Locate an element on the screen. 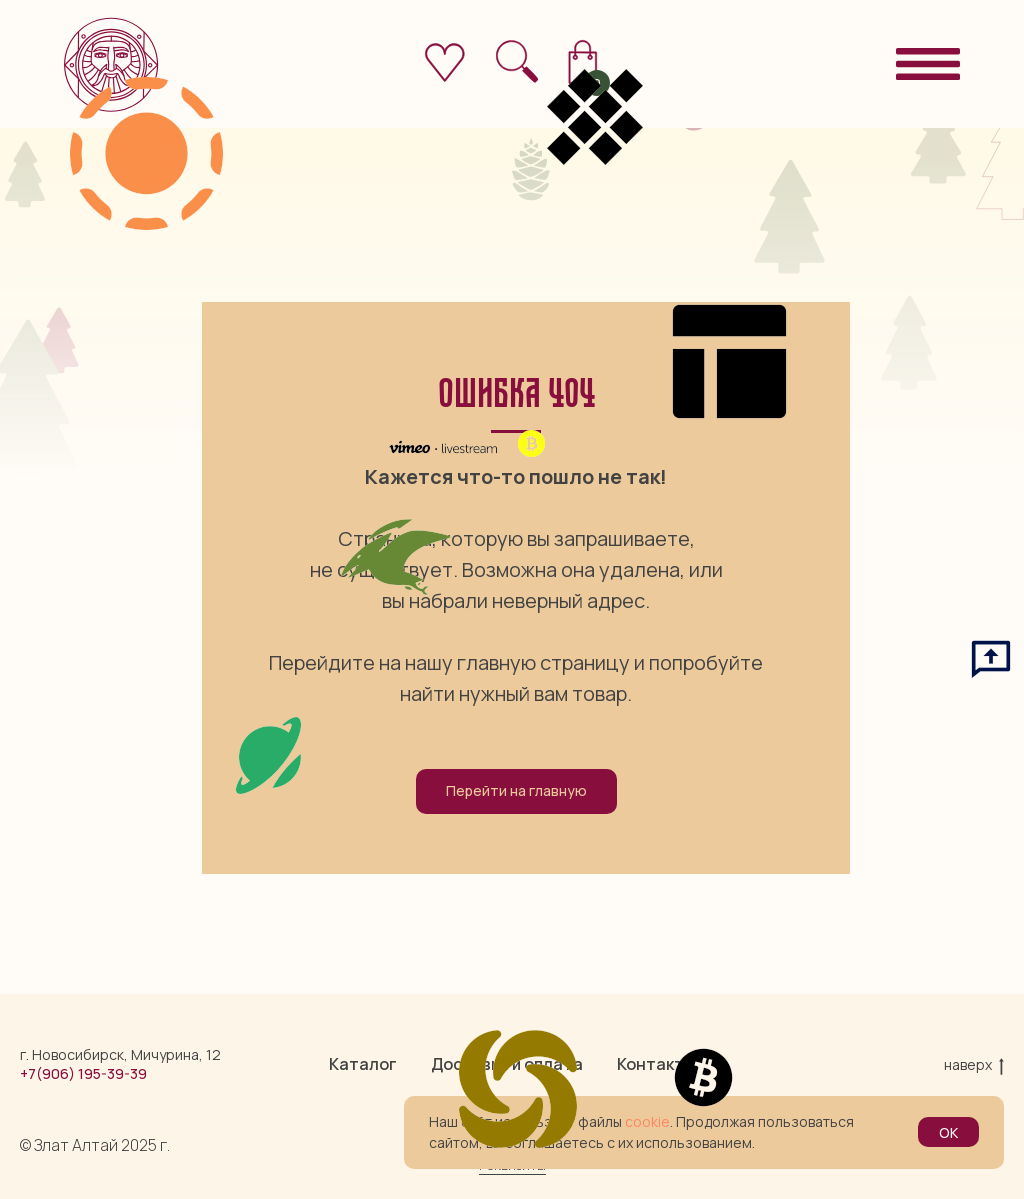  open localsend app for local file sharing is located at coordinates (146, 153).